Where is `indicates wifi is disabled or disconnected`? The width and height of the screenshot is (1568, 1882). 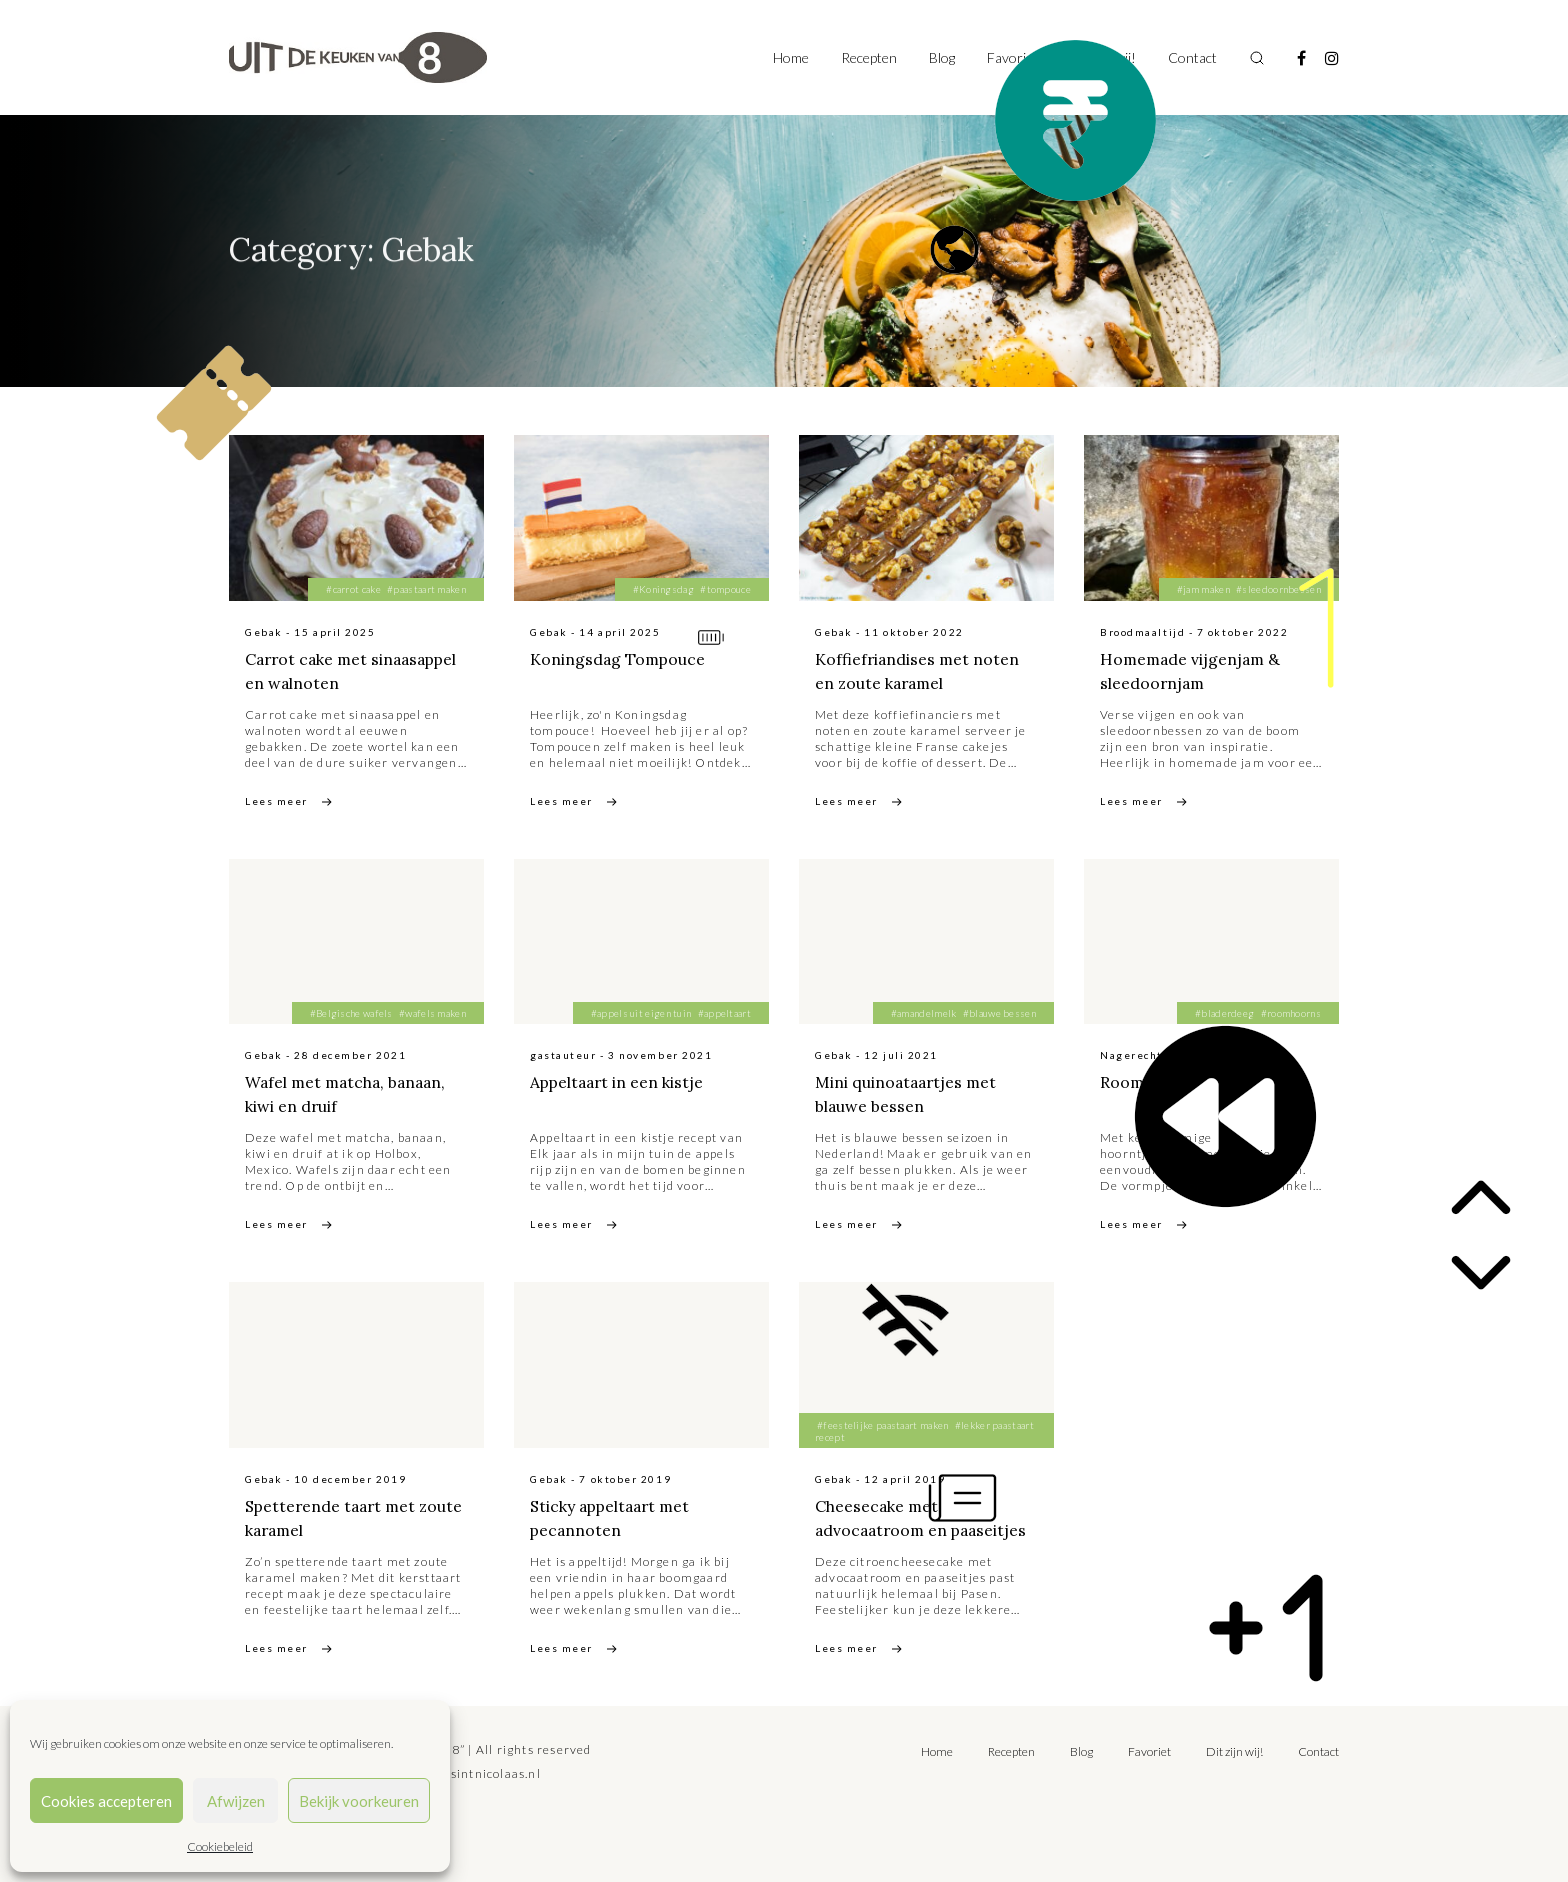 indicates wifi is disabled or disconnected is located at coordinates (905, 1324).